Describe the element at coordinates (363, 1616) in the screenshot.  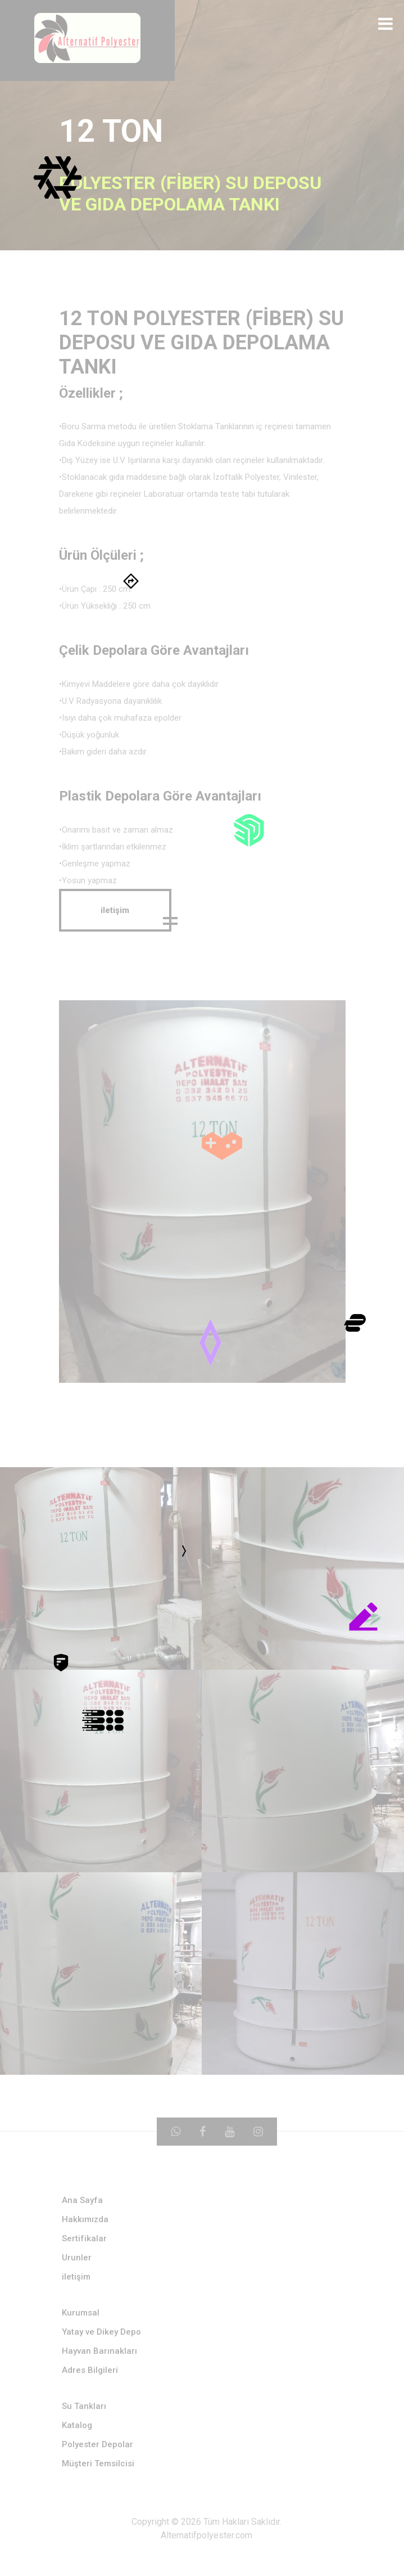
I see `edit content or text` at that location.